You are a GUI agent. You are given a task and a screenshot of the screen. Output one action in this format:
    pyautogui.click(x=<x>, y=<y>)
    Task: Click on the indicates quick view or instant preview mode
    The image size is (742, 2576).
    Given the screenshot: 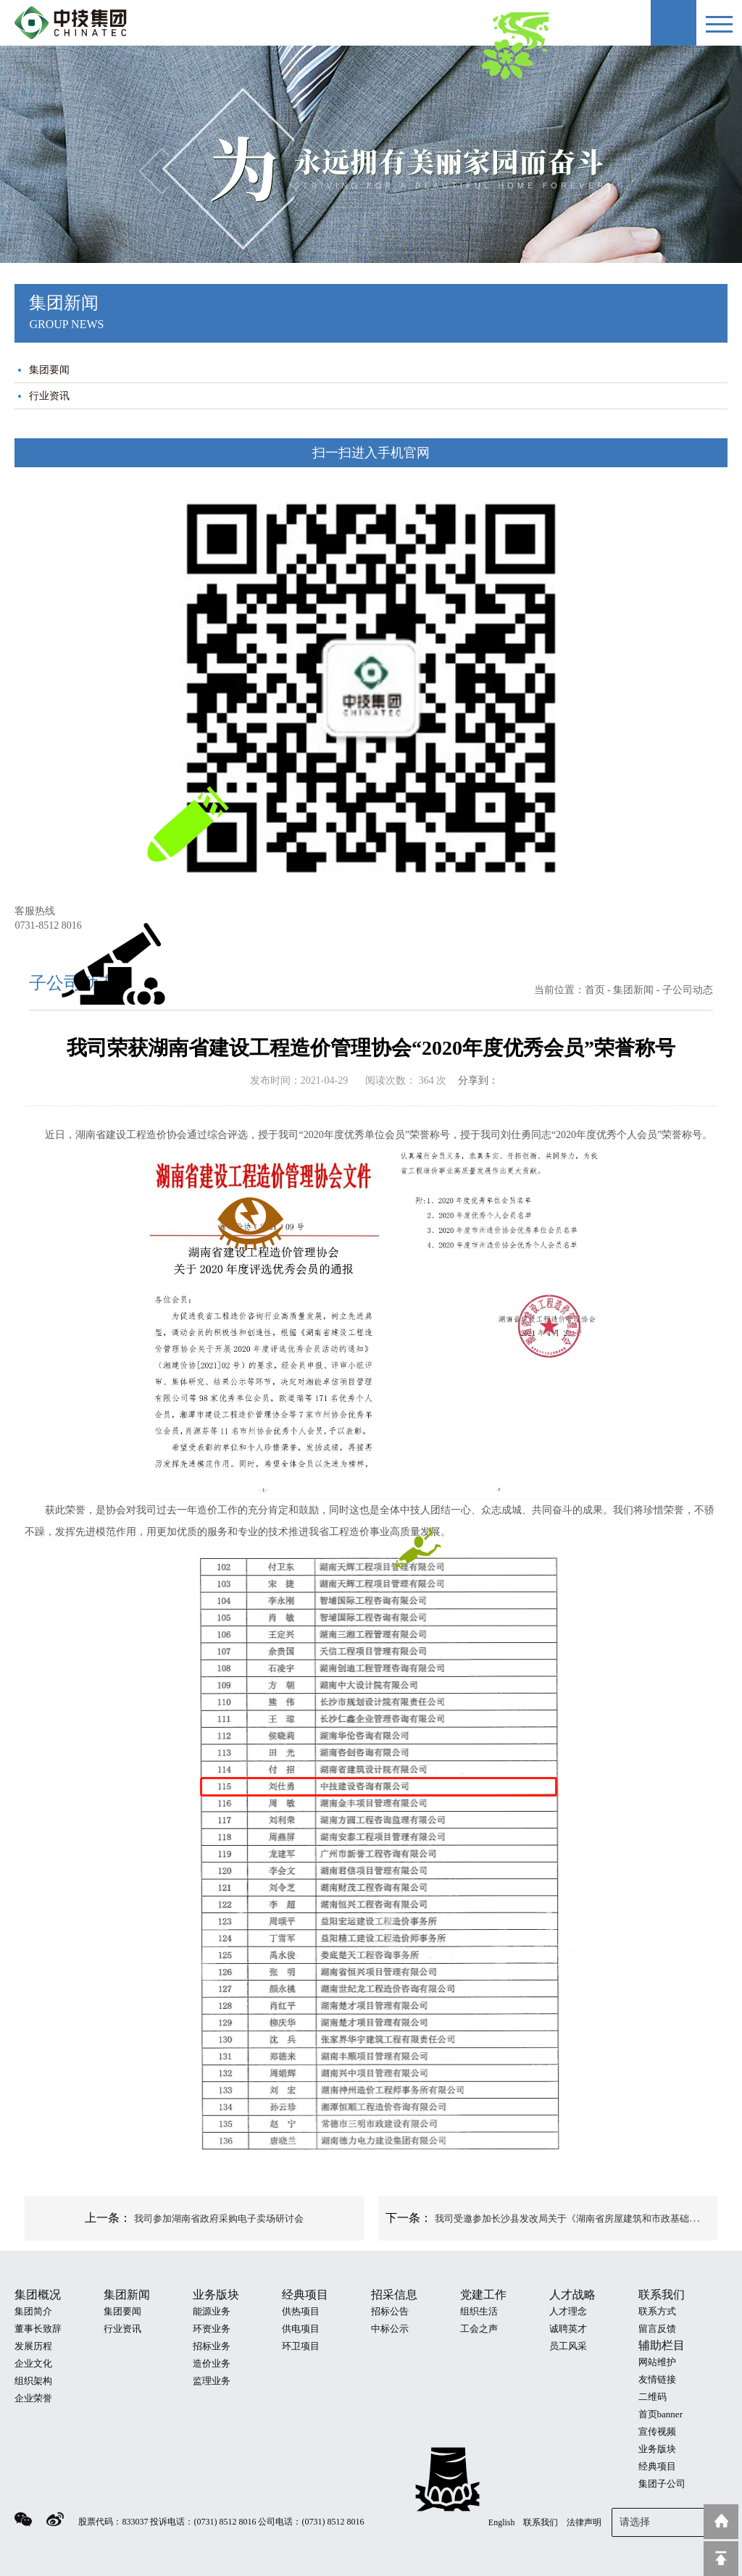 What is the action you would take?
    pyautogui.click(x=250, y=1224)
    